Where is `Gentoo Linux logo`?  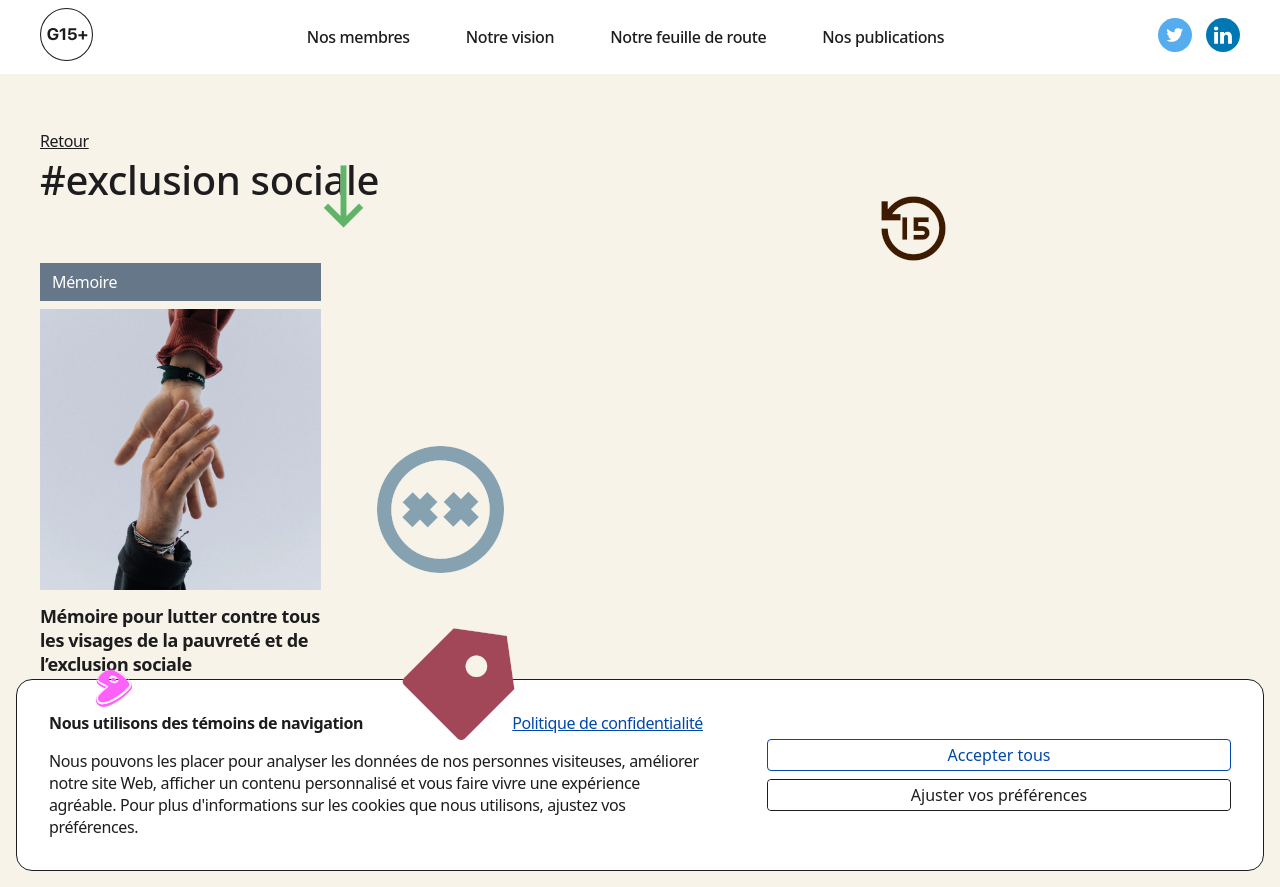 Gentoo Linux logo is located at coordinates (114, 688).